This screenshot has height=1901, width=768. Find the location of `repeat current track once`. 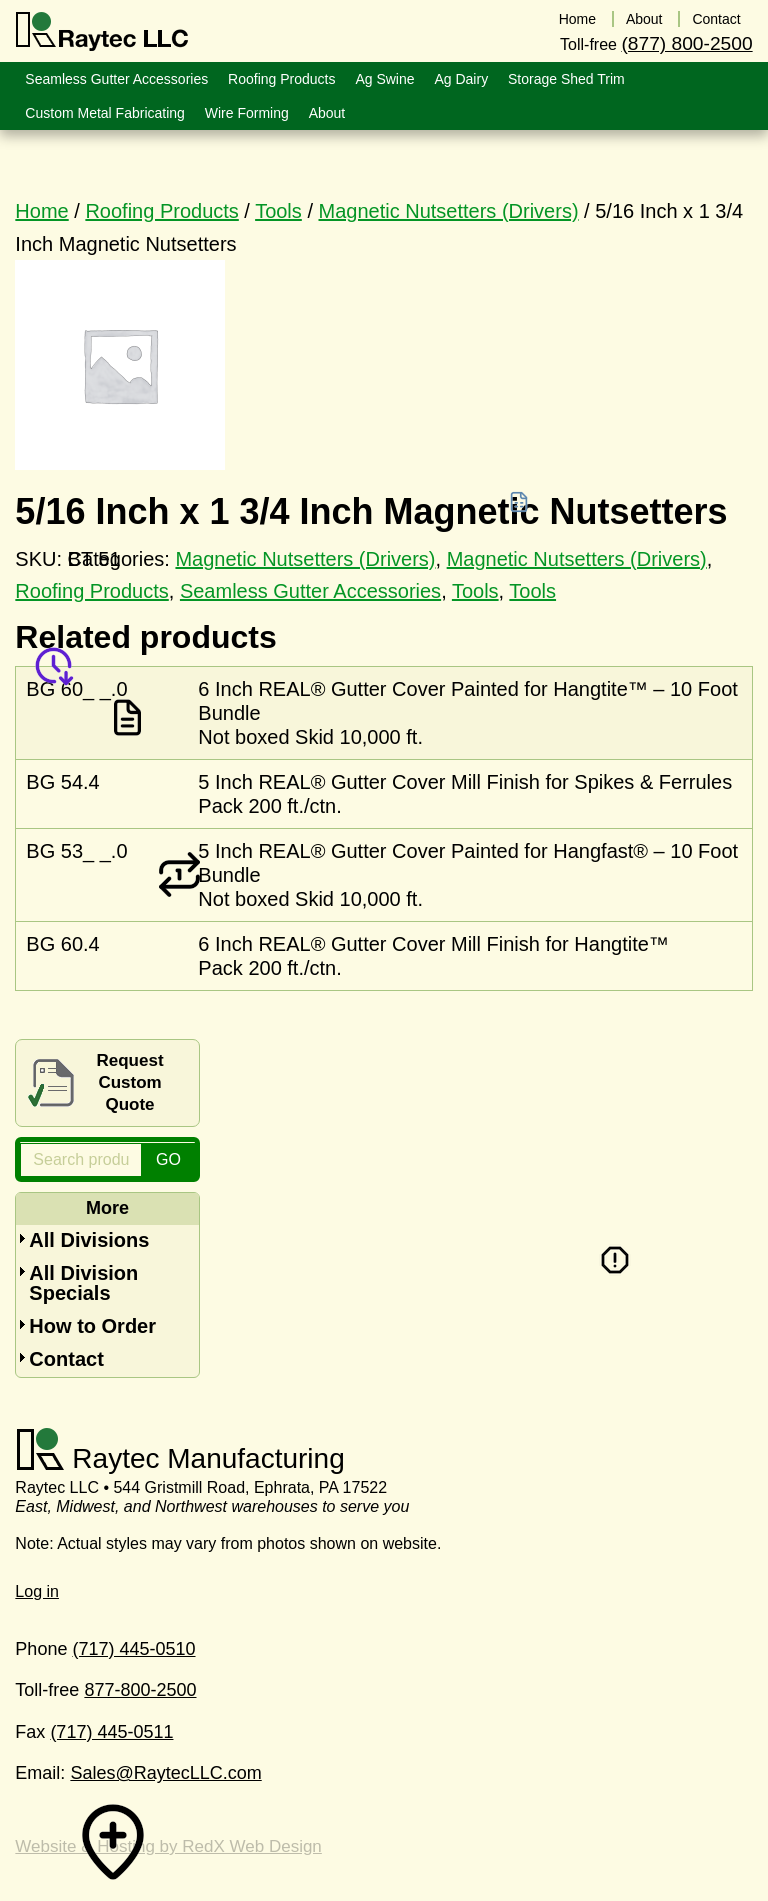

repeat current track once is located at coordinates (179, 874).